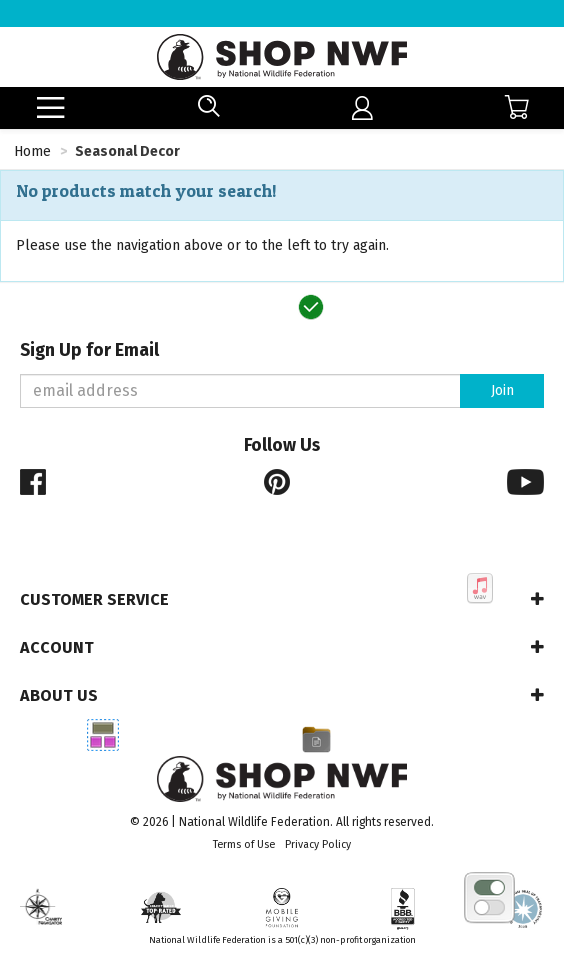 The image size is (564, 955). What do you see at coordinates (311, 307) in the screenshot?
I see `indicates dropbox file is fully synced` at bounding box center [311, 307].